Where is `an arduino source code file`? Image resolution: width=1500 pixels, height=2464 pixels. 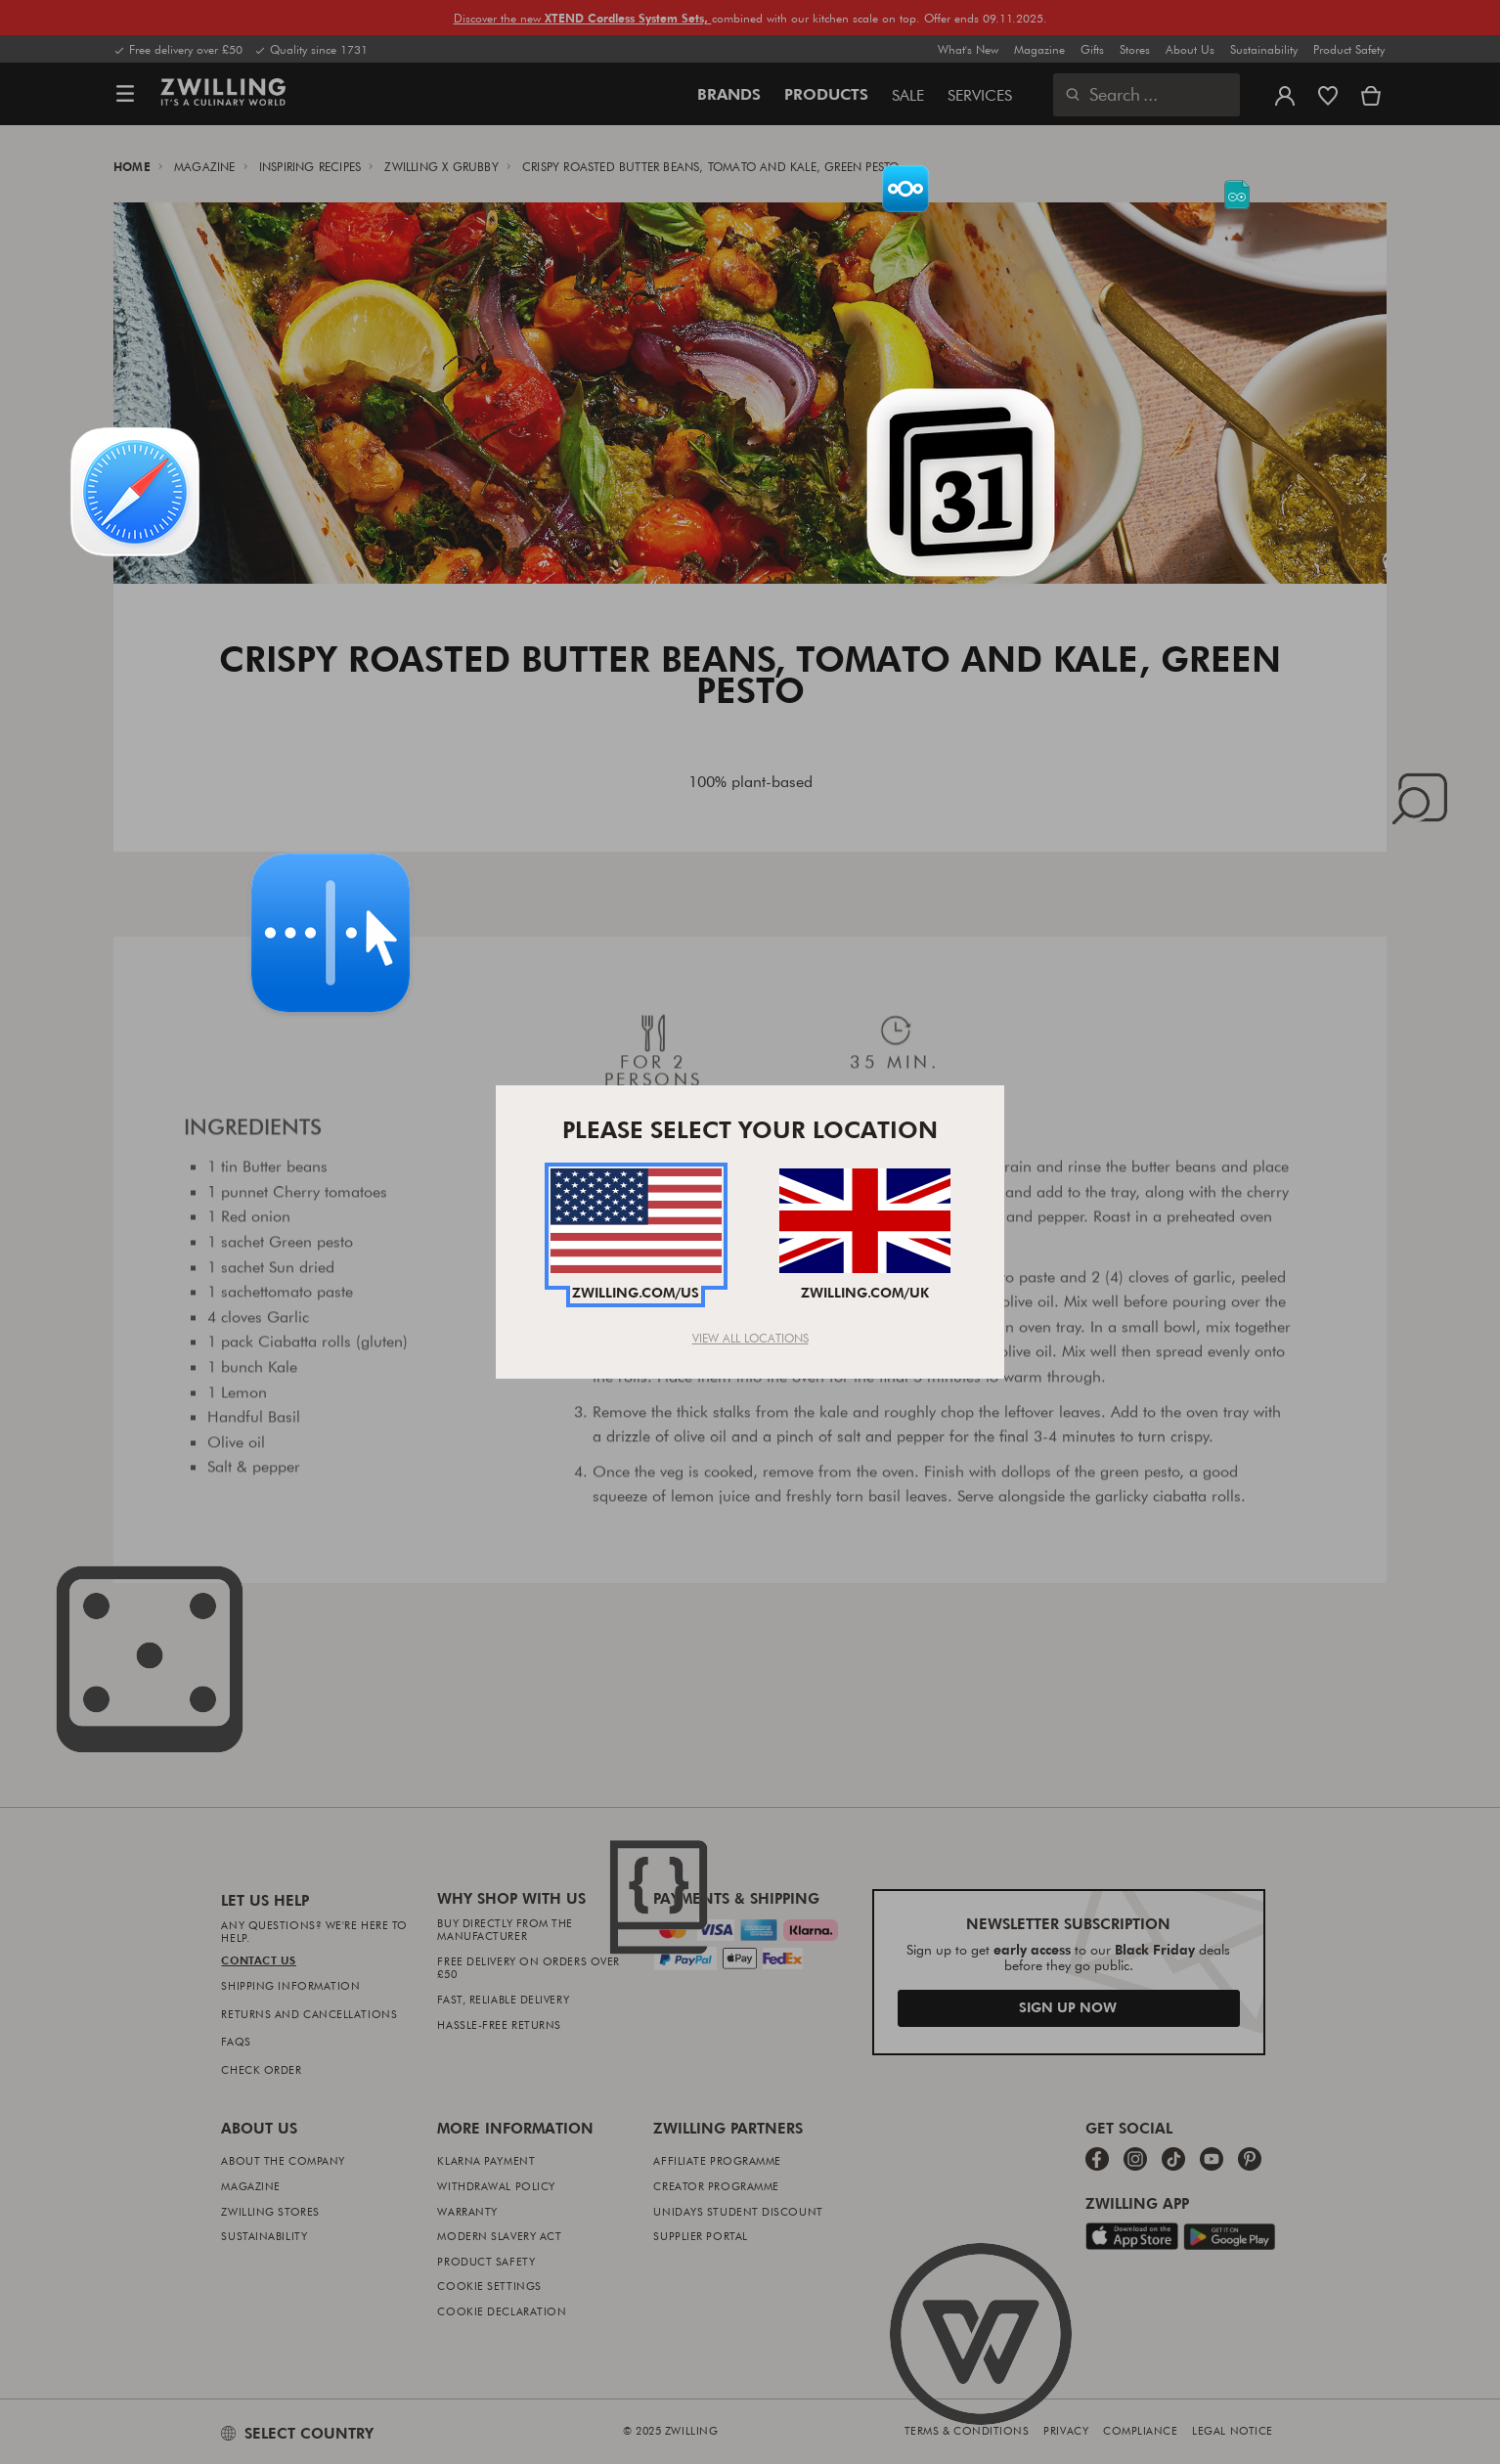
an arduino source code file is located at coordinates (1237, 195).